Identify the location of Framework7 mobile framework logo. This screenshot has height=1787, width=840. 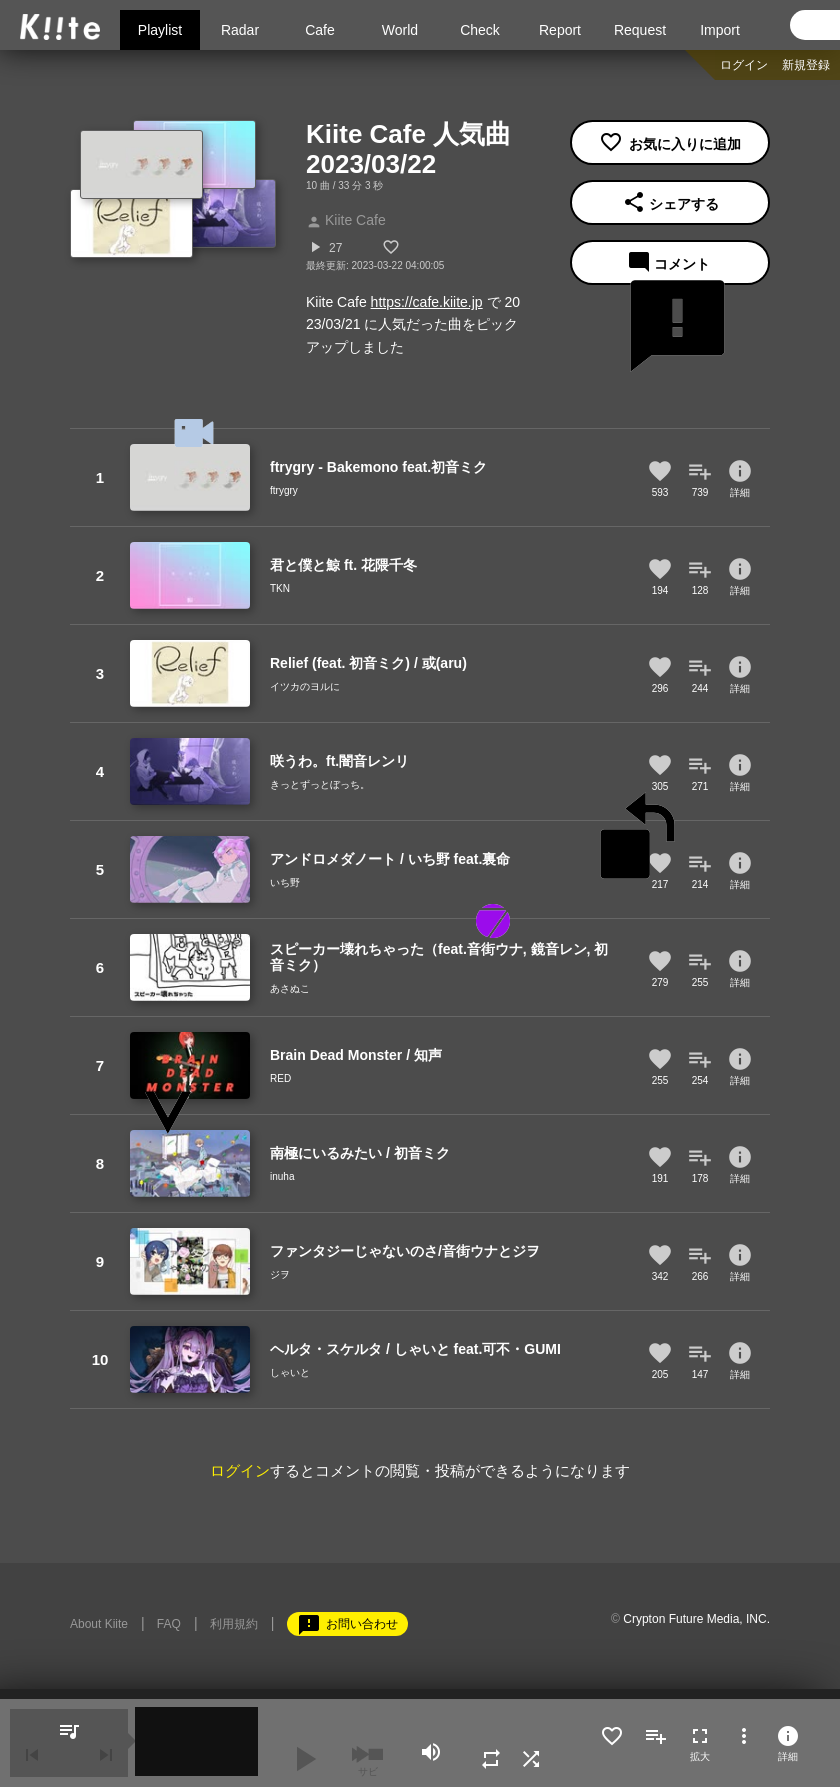
(493, 921).